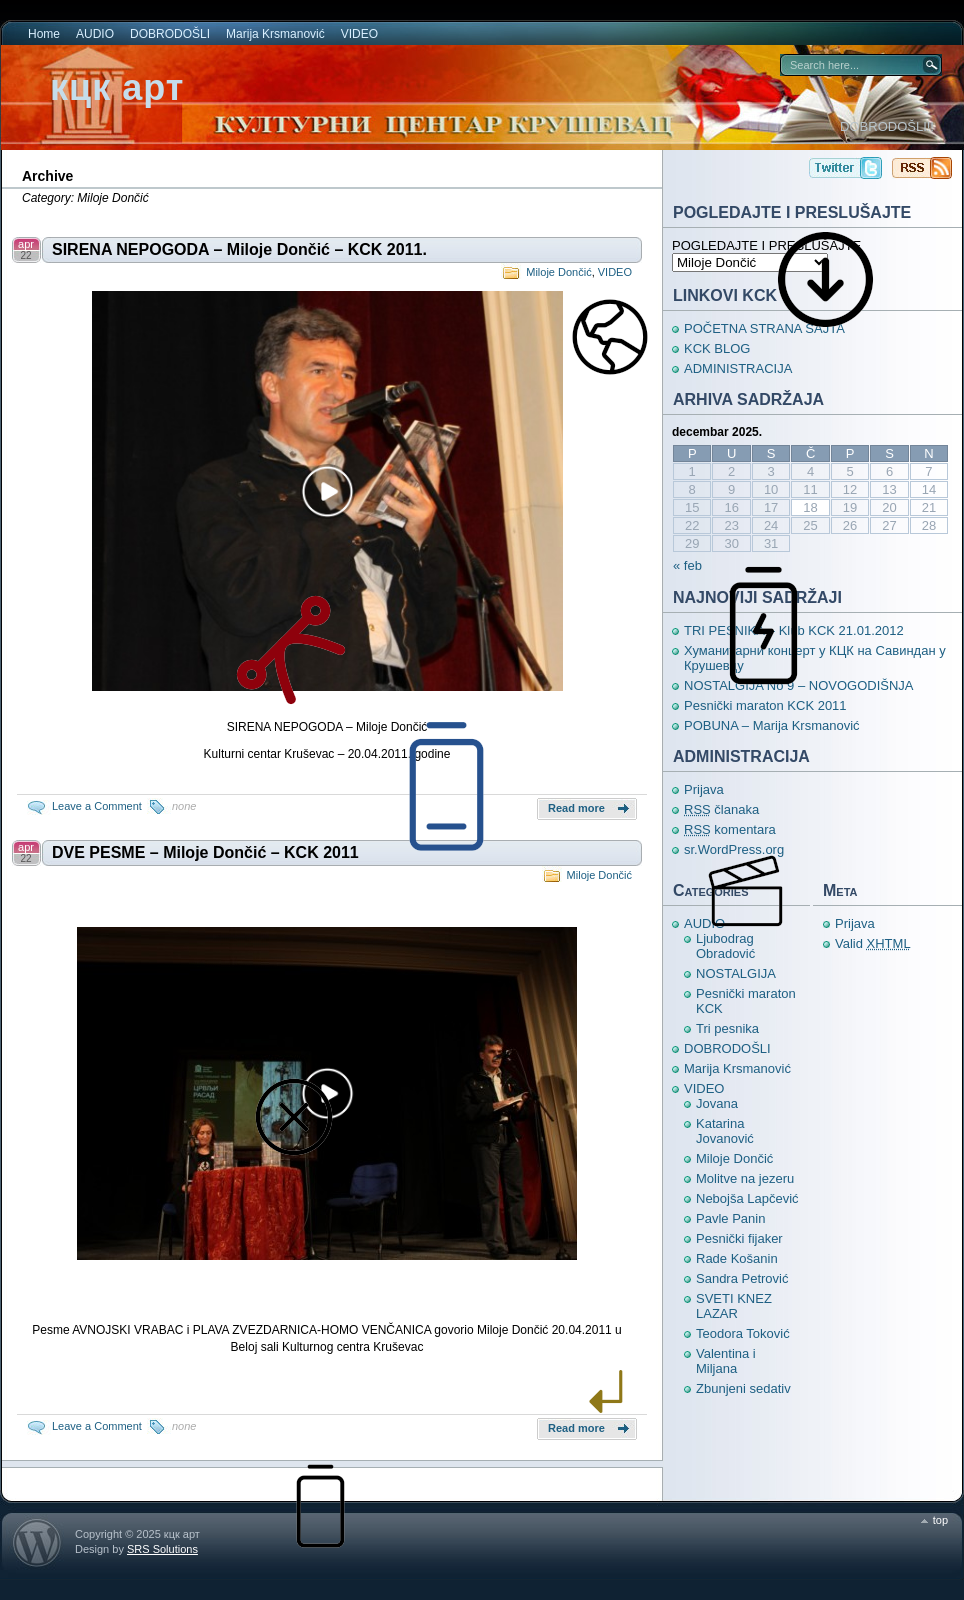 This screenshot has height=1600, width=964. Describe the element at coordinates (320, 1507) in the screenshot. I see `indicates battery is empty or critically low` at that location.